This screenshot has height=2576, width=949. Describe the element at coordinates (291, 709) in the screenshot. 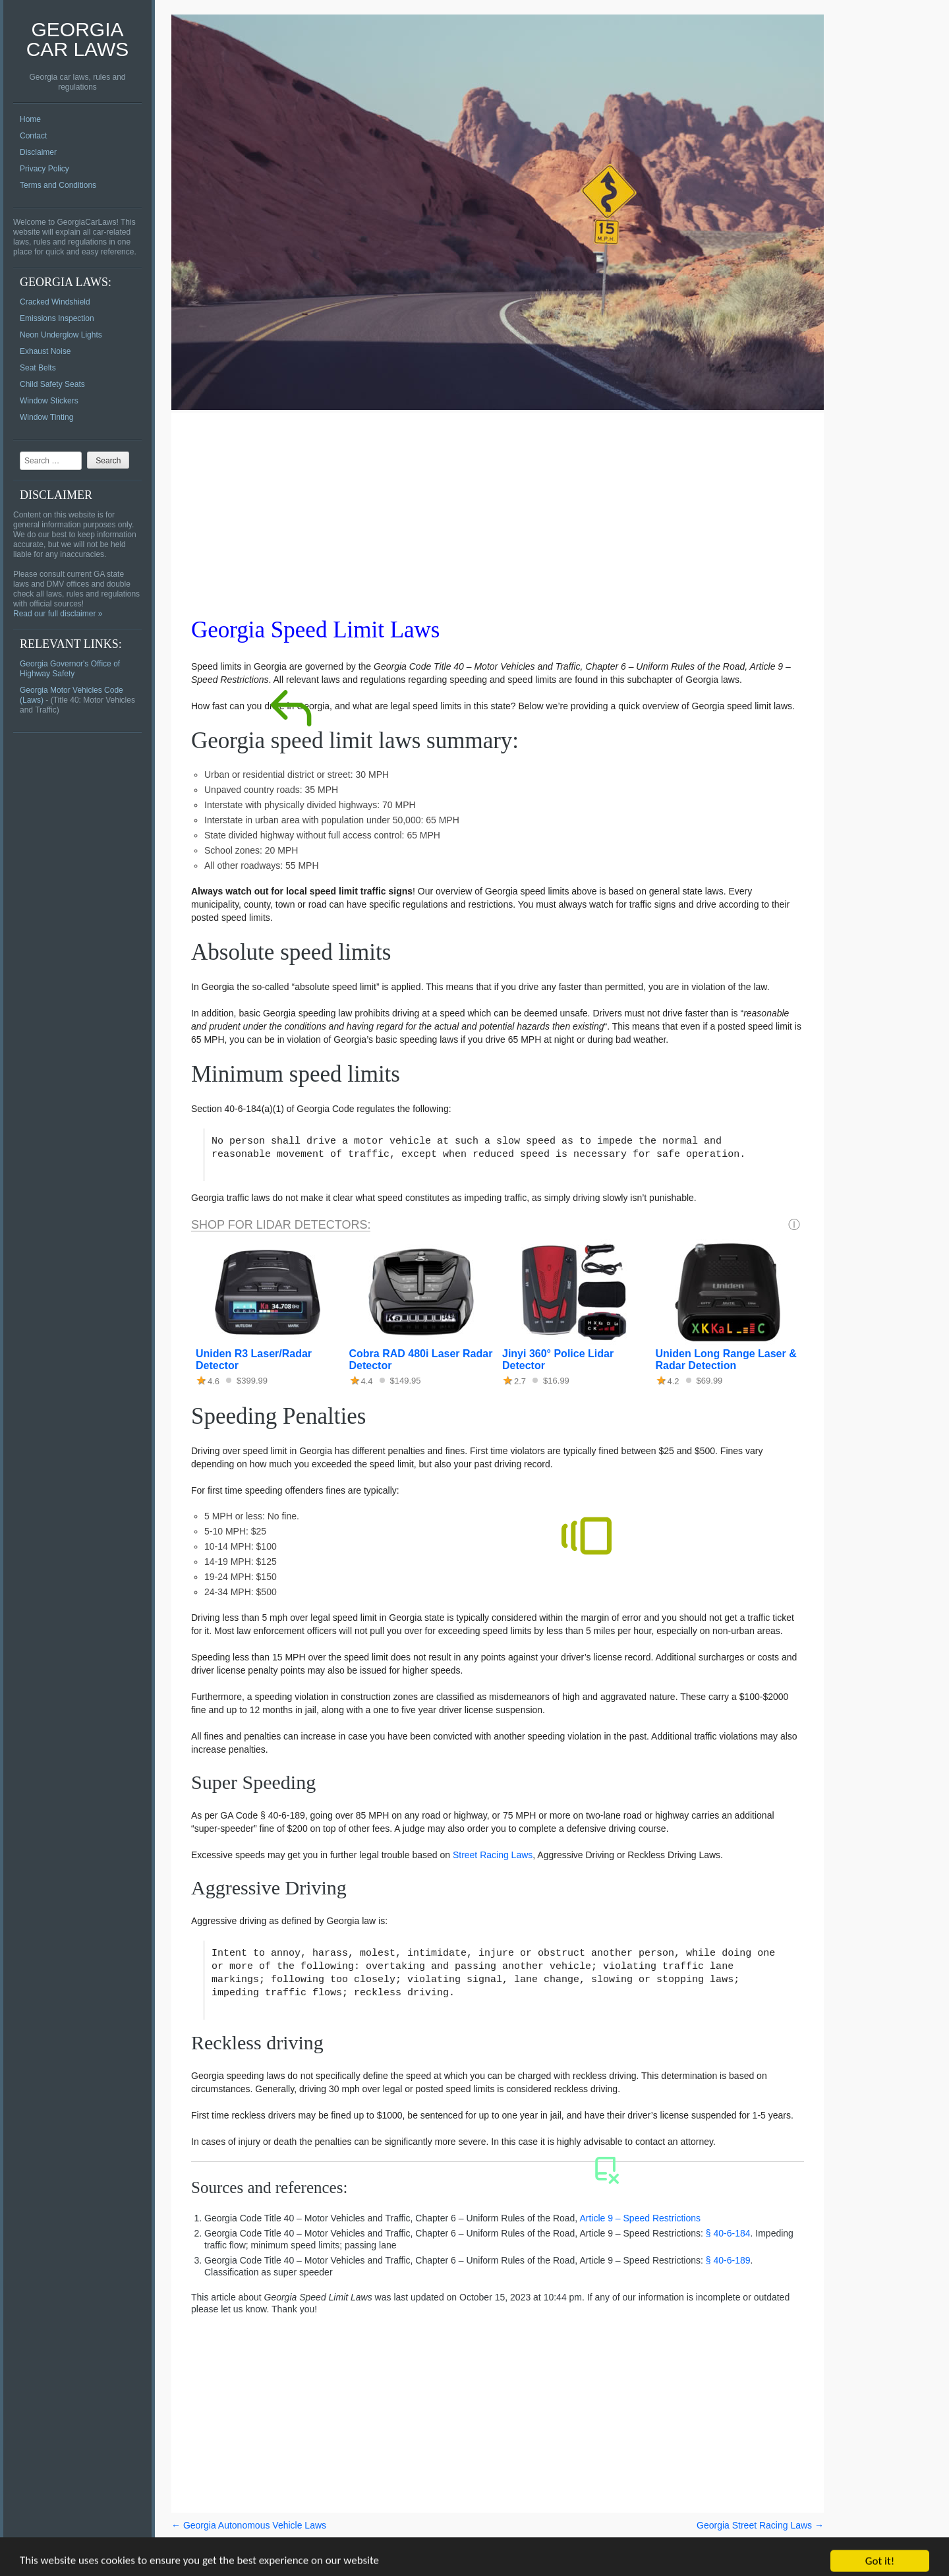

I see `reply to a message or comment` at that location.